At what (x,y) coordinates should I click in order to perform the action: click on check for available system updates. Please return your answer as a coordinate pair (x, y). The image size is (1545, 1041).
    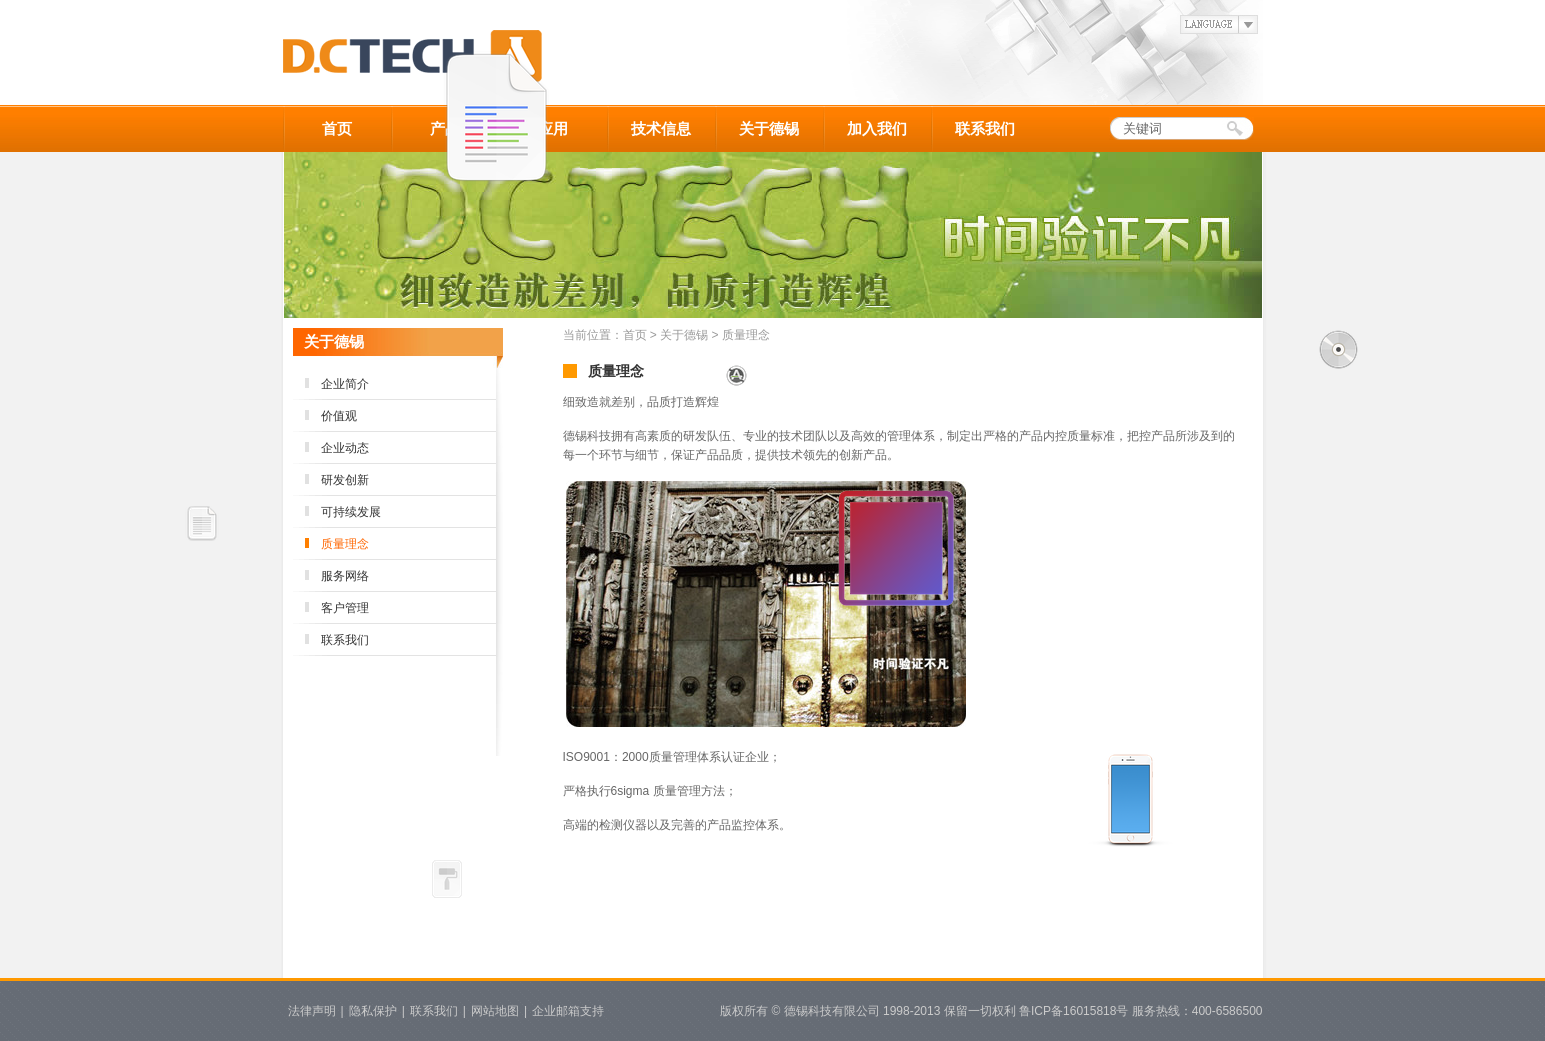
    Looking at the image, I should click on (736, 375).